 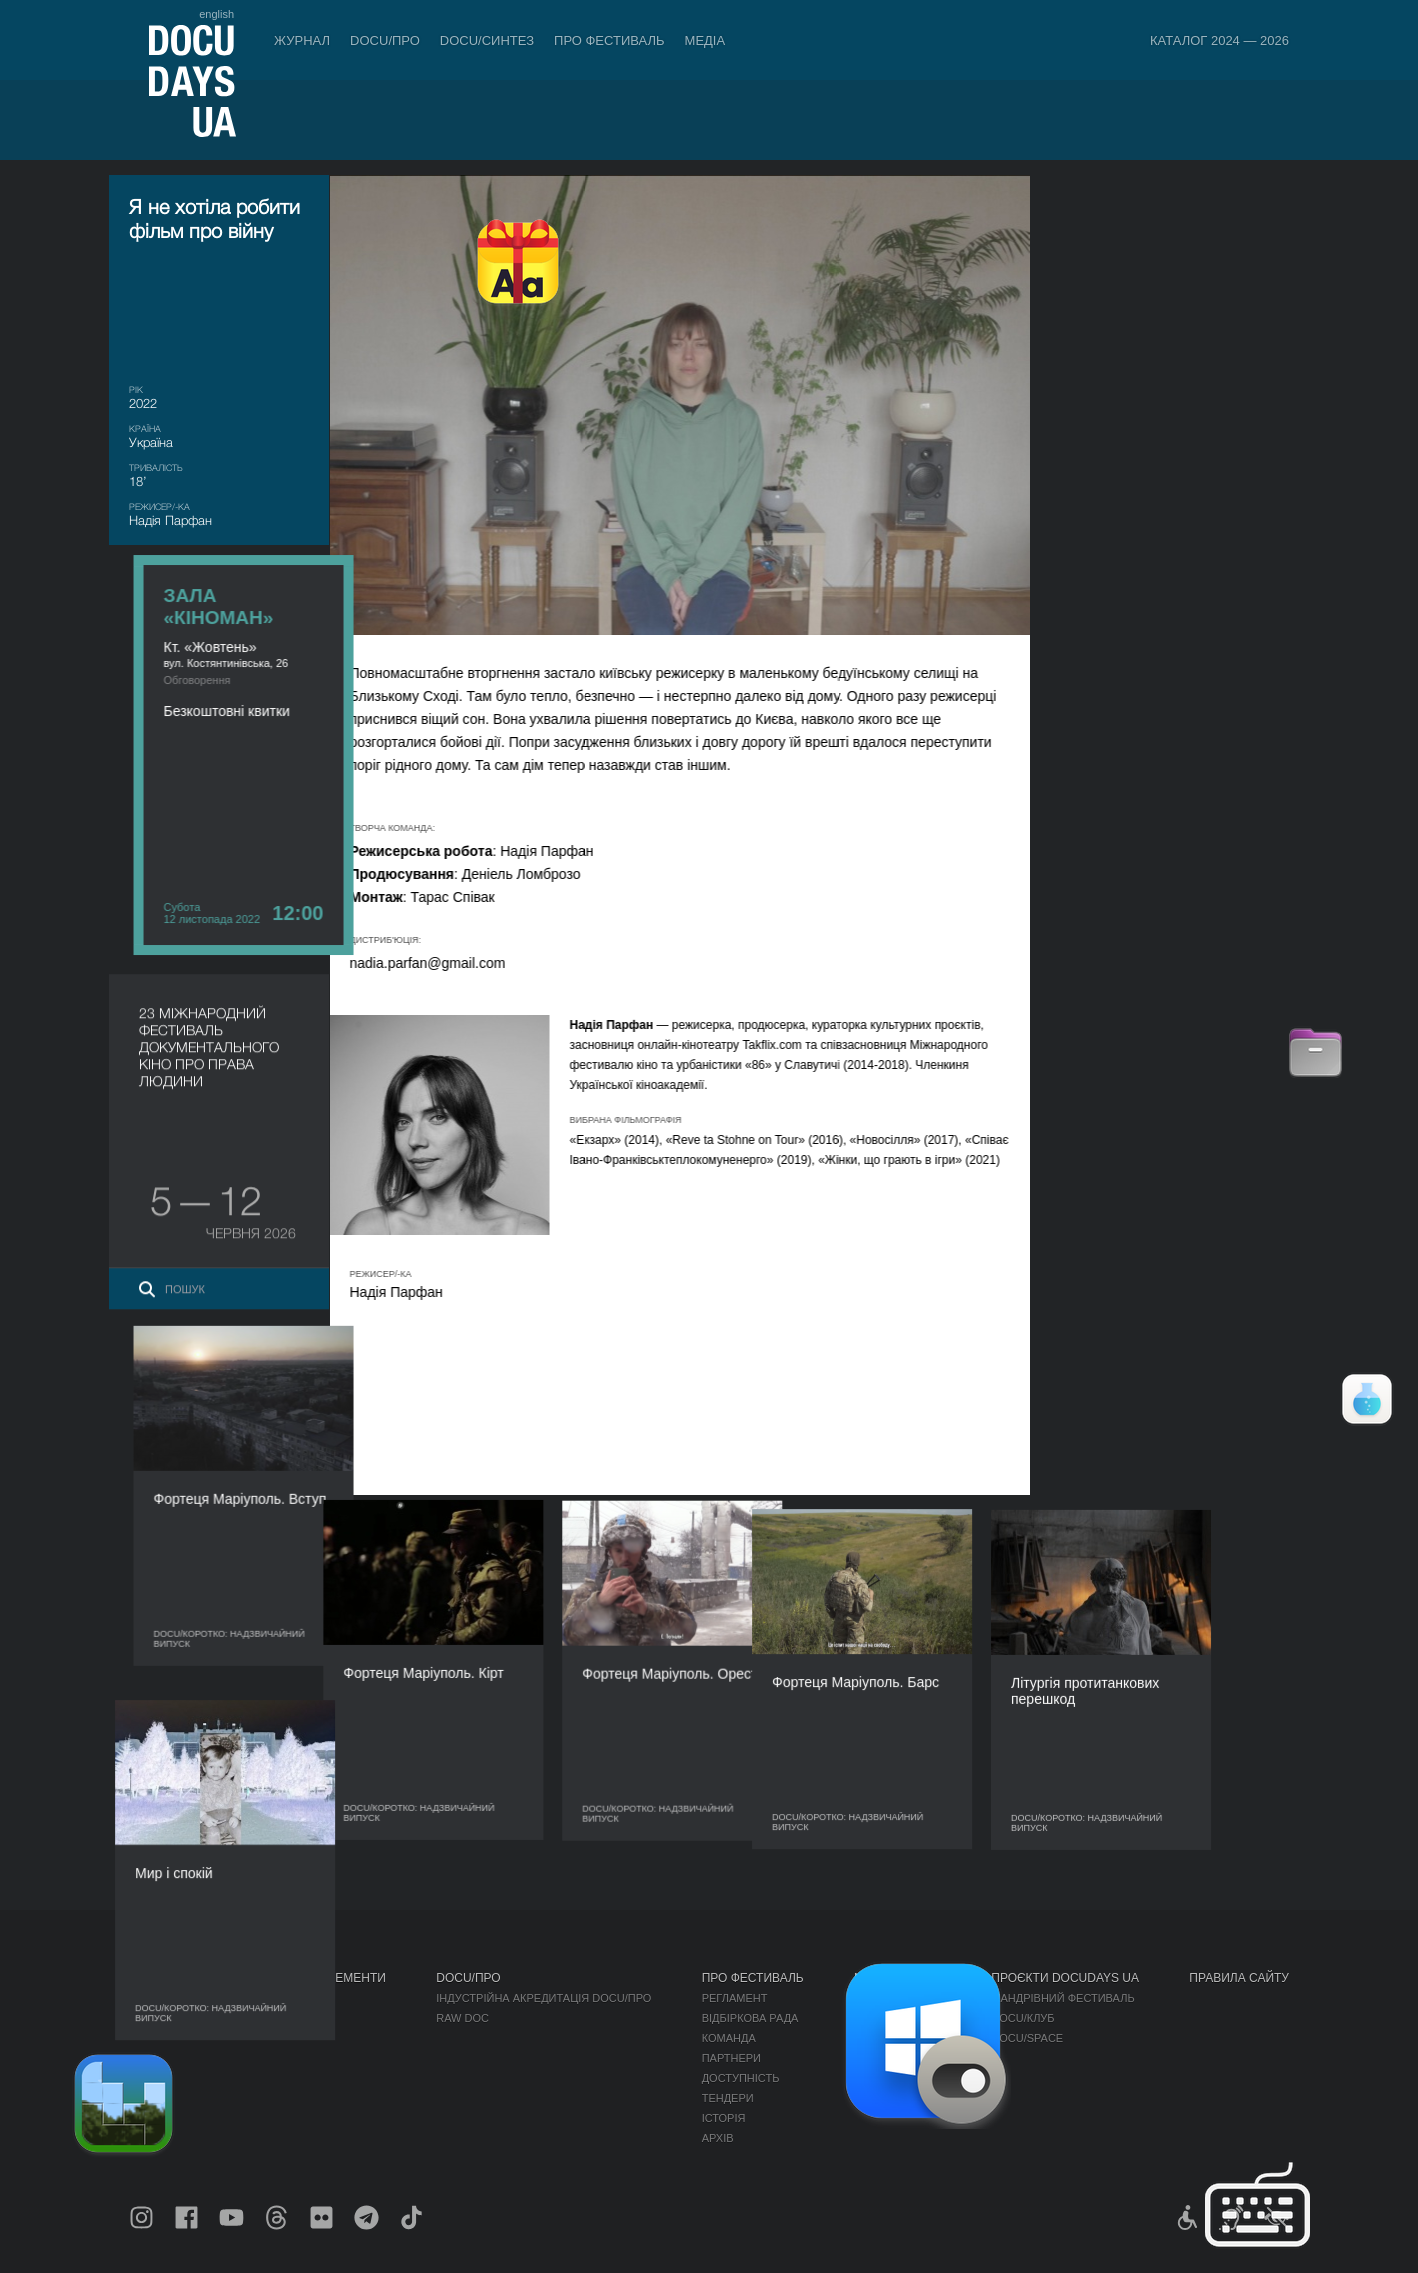 I want to click on open fluid app for creating site-specific browsers, so click(x=1367, y=1399).